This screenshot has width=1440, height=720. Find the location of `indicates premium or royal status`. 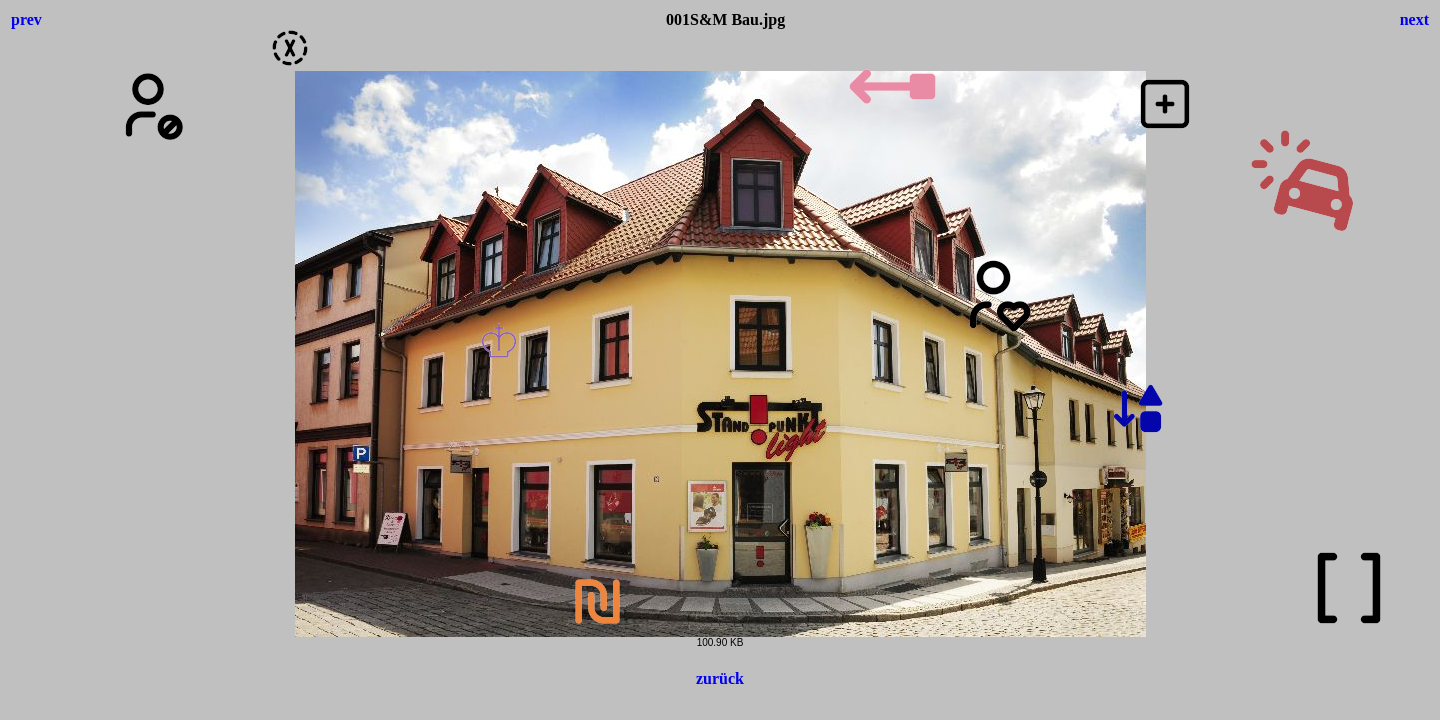

indicates premium or royal status is located at coordinates (499, 343).